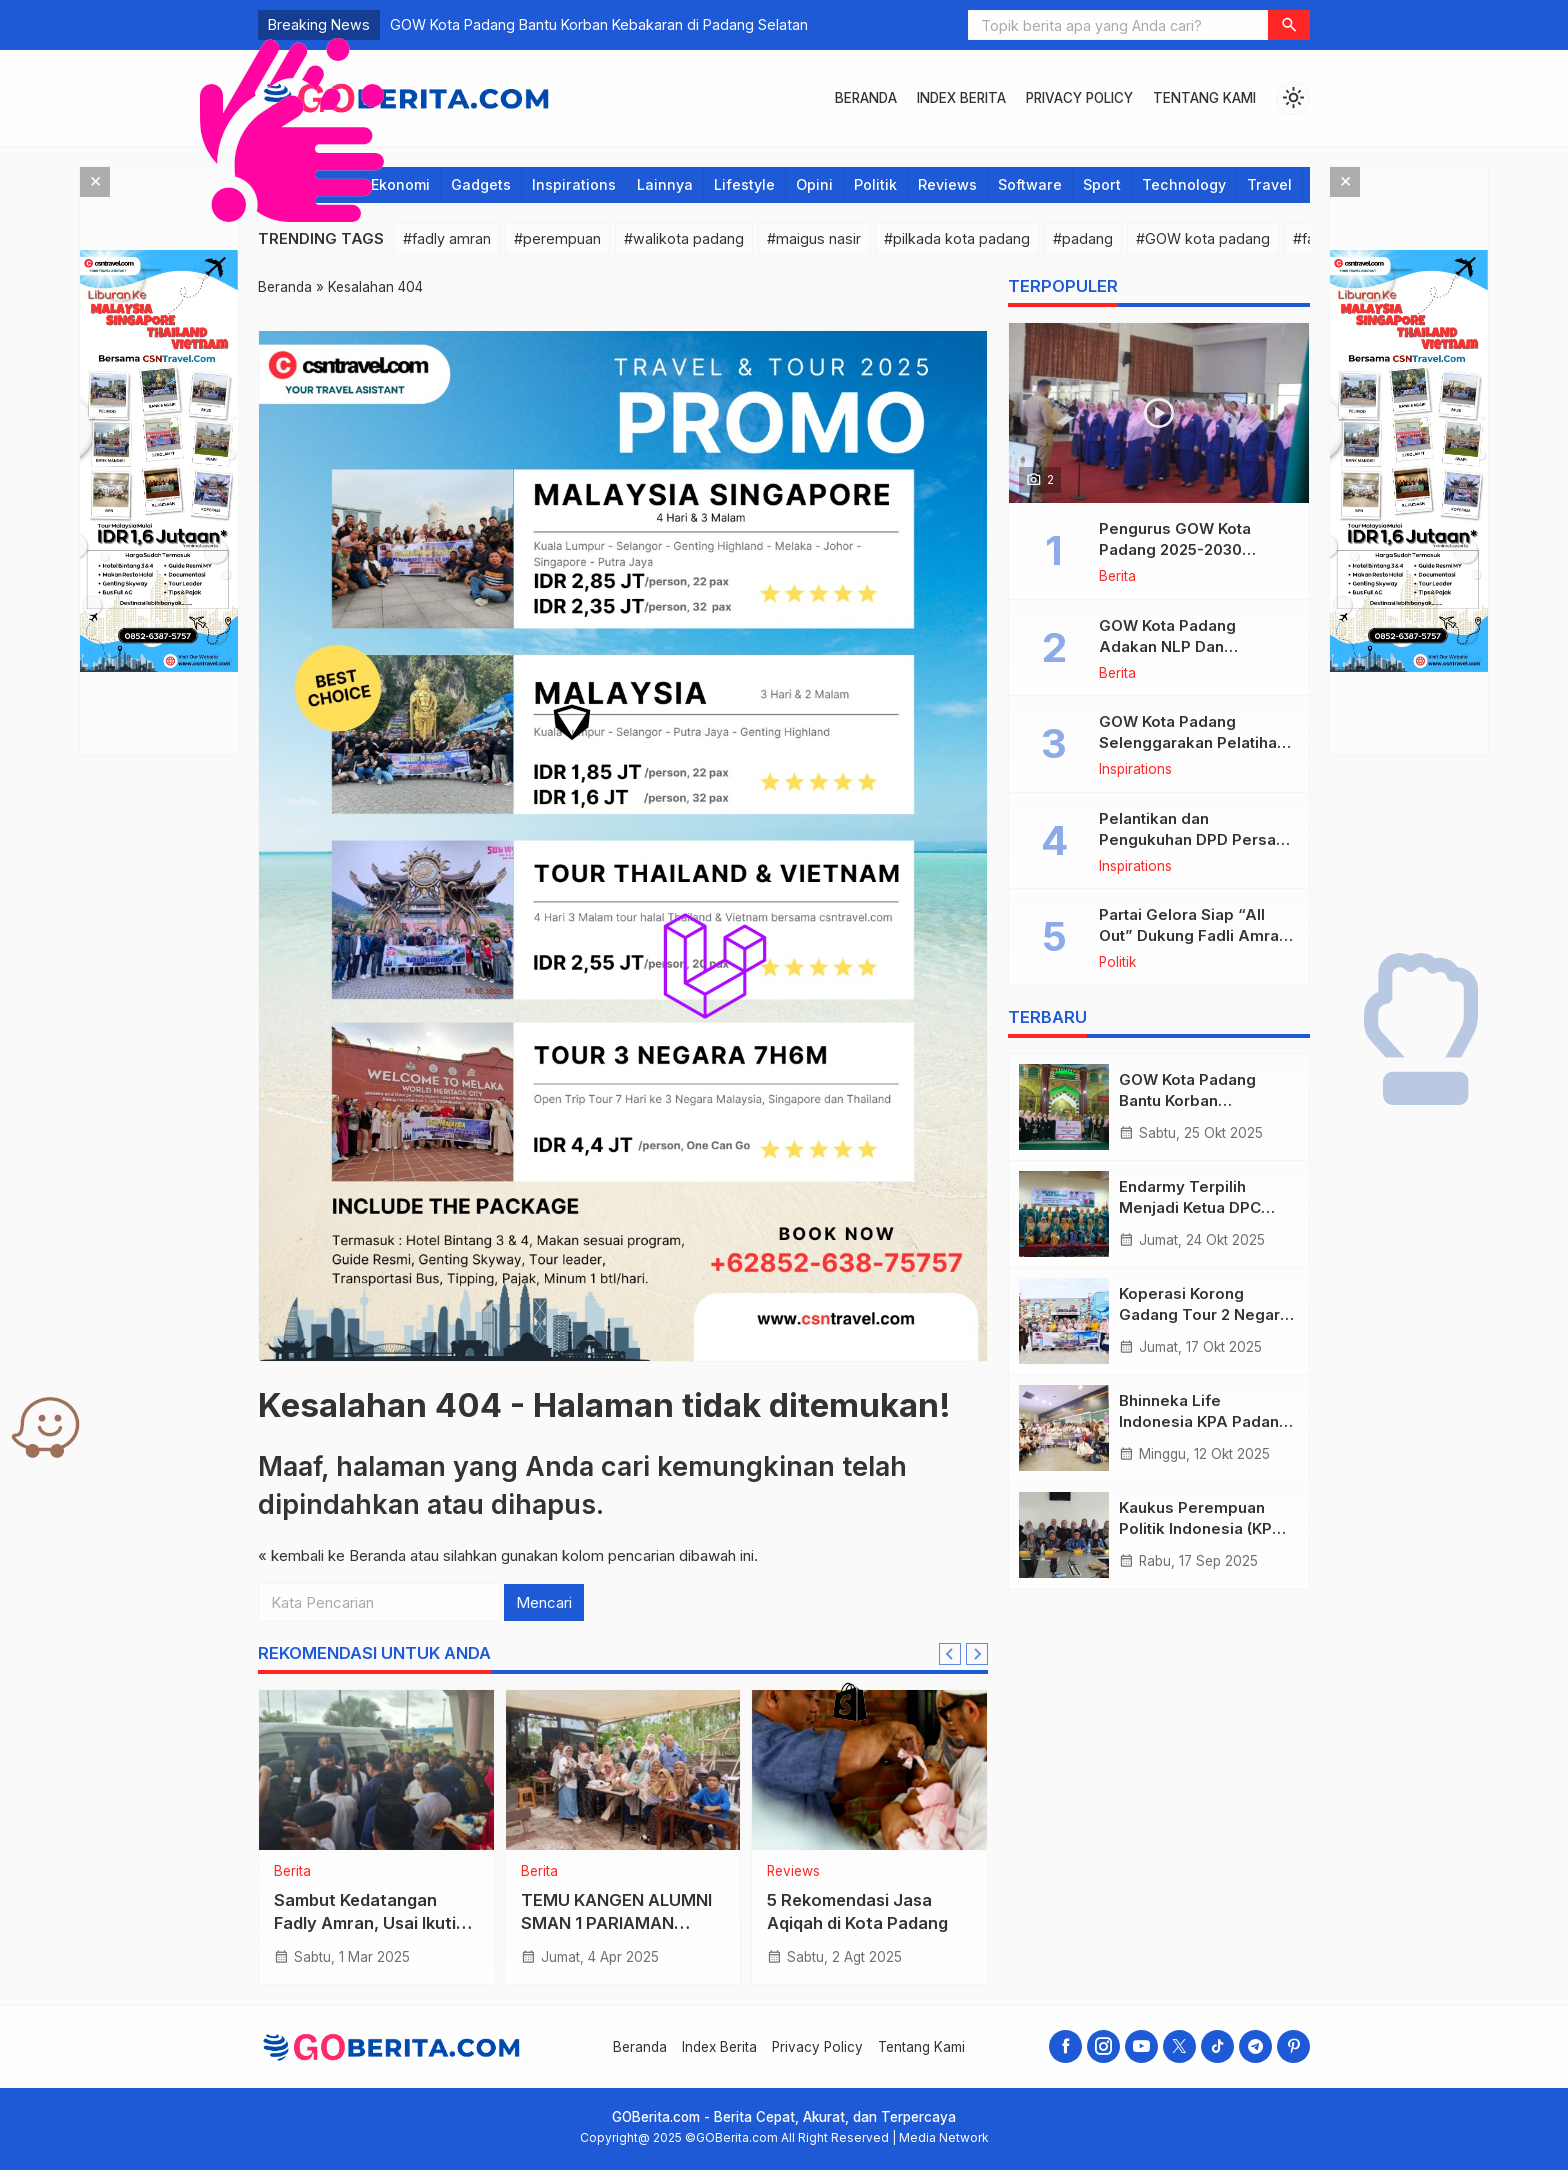 The height and width of the screenshot is (2170, 1568). What do you see at coordinates (715, 966) in the screenshot?
I see `laravel framework logo` at bounding box center [715, 966].